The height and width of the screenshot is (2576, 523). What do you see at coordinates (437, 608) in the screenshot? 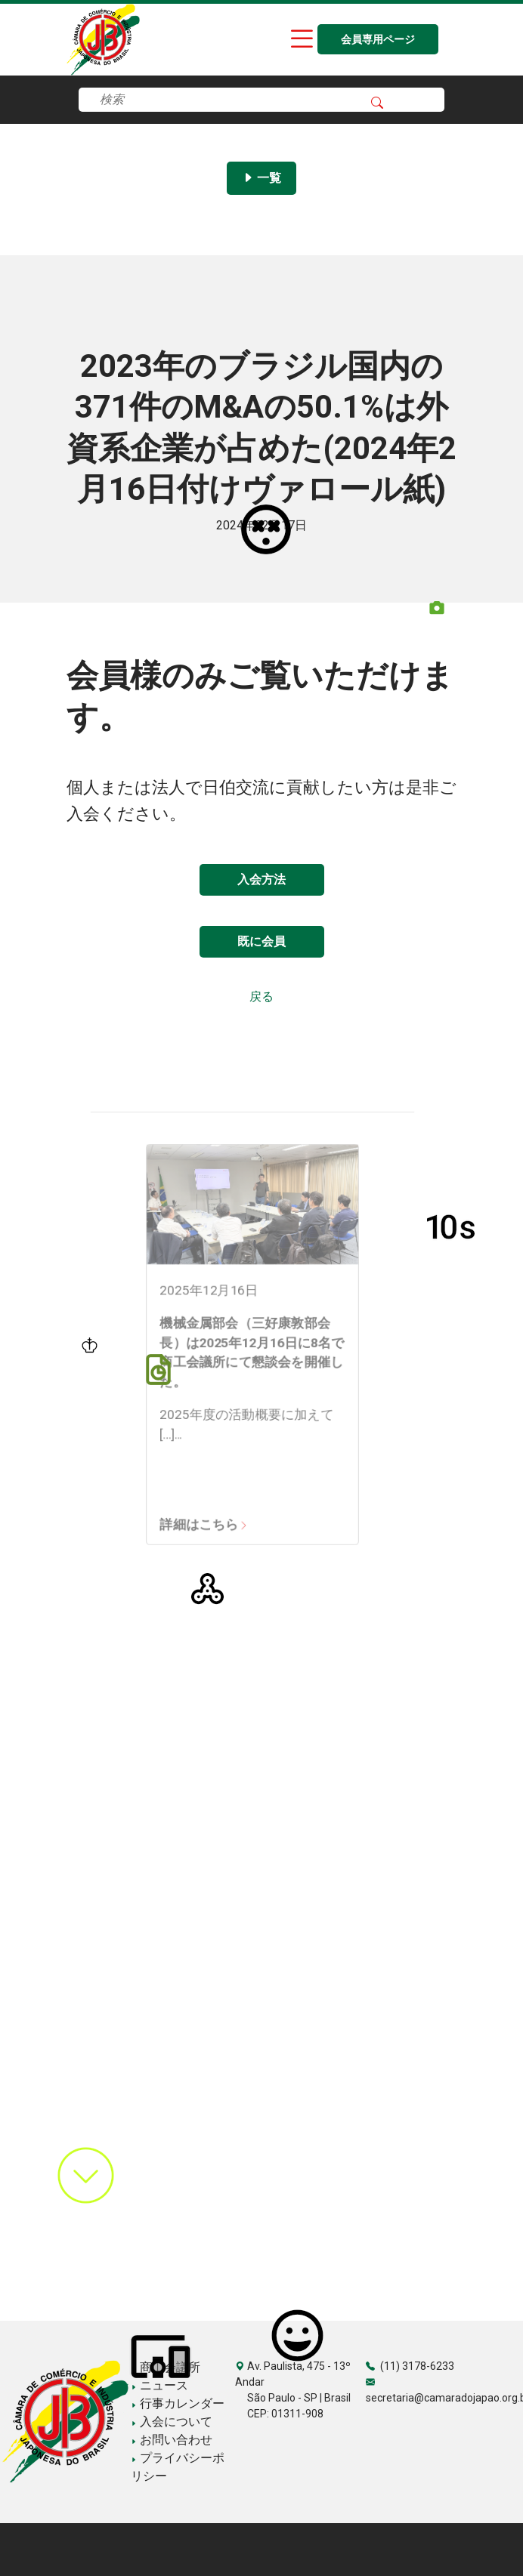
I see `take a photo` at bounding box center [437, 608].